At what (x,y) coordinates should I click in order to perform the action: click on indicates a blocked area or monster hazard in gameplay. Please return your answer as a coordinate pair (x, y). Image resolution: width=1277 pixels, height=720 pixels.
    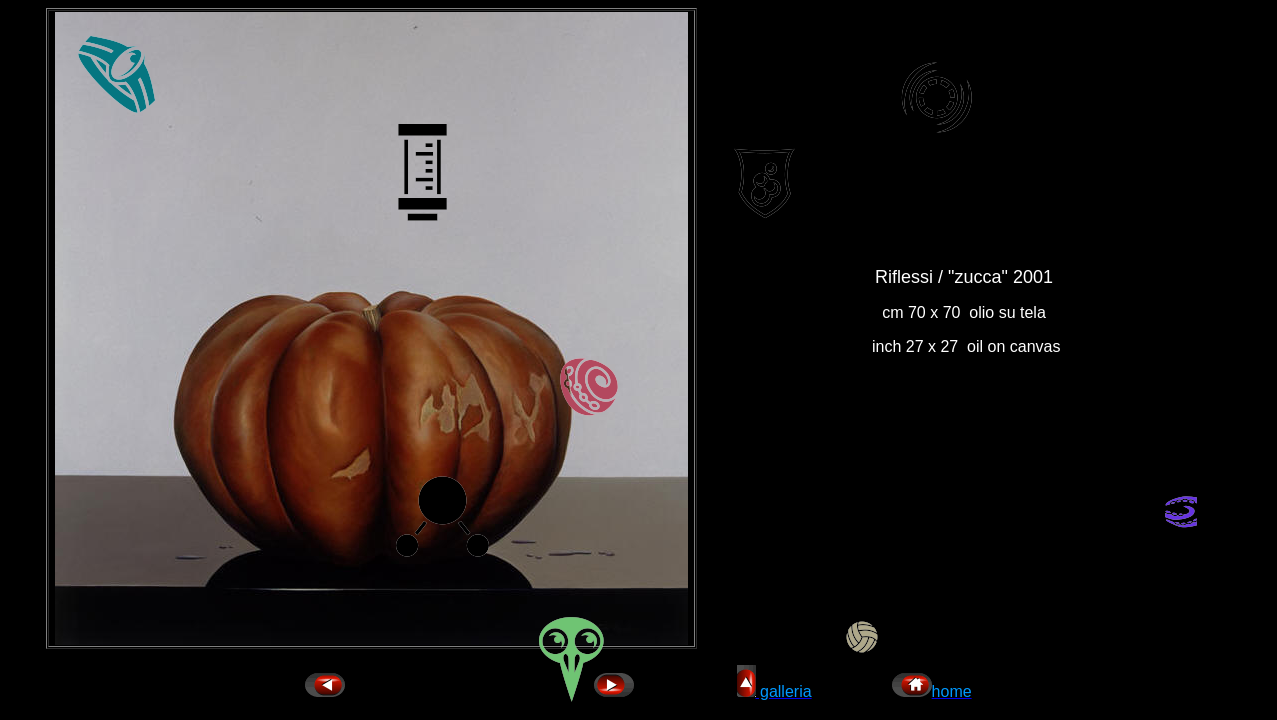
    Looking at the image, I should click on (1181, 512).